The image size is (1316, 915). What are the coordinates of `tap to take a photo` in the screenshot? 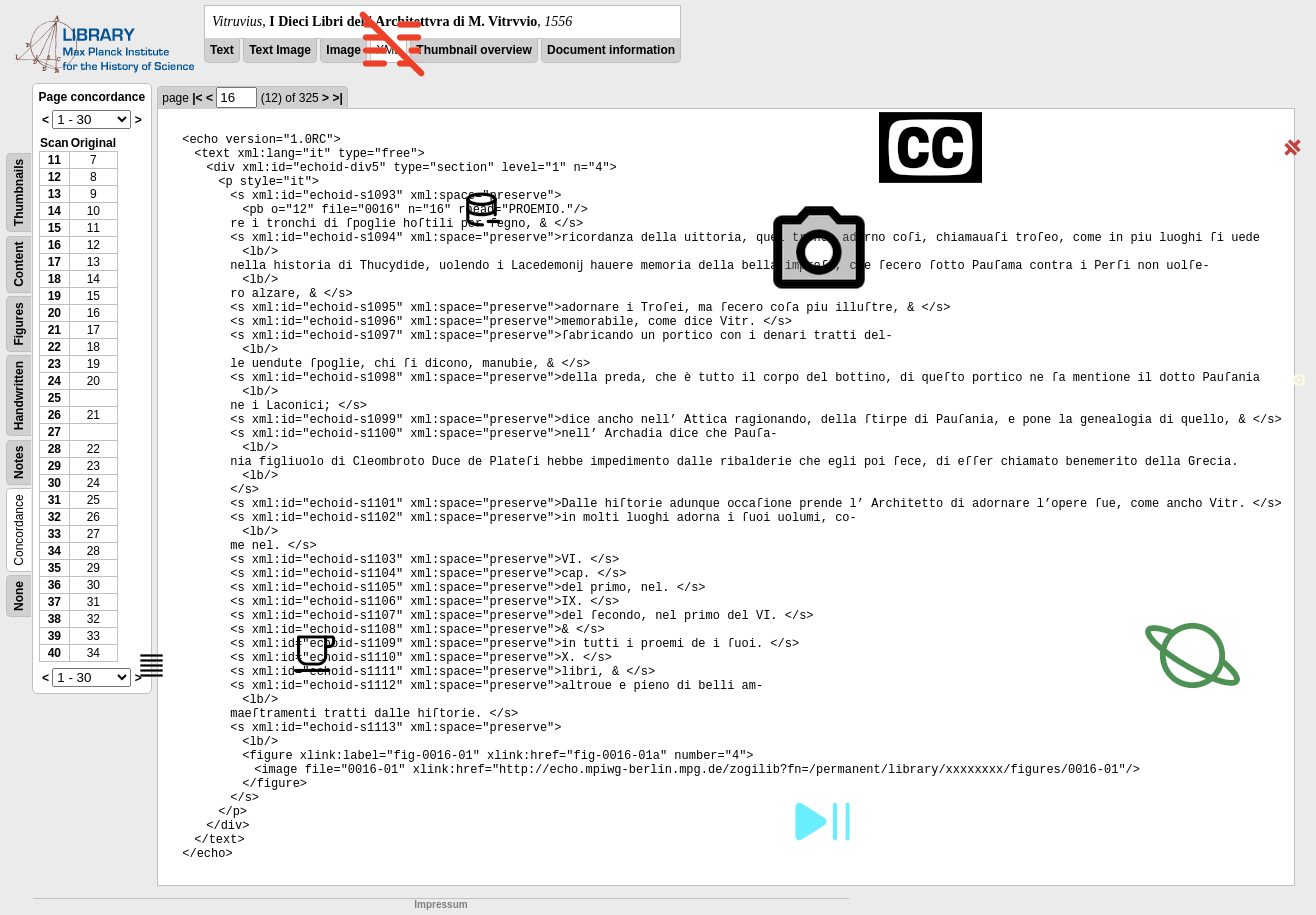 It's located at (819, 252).